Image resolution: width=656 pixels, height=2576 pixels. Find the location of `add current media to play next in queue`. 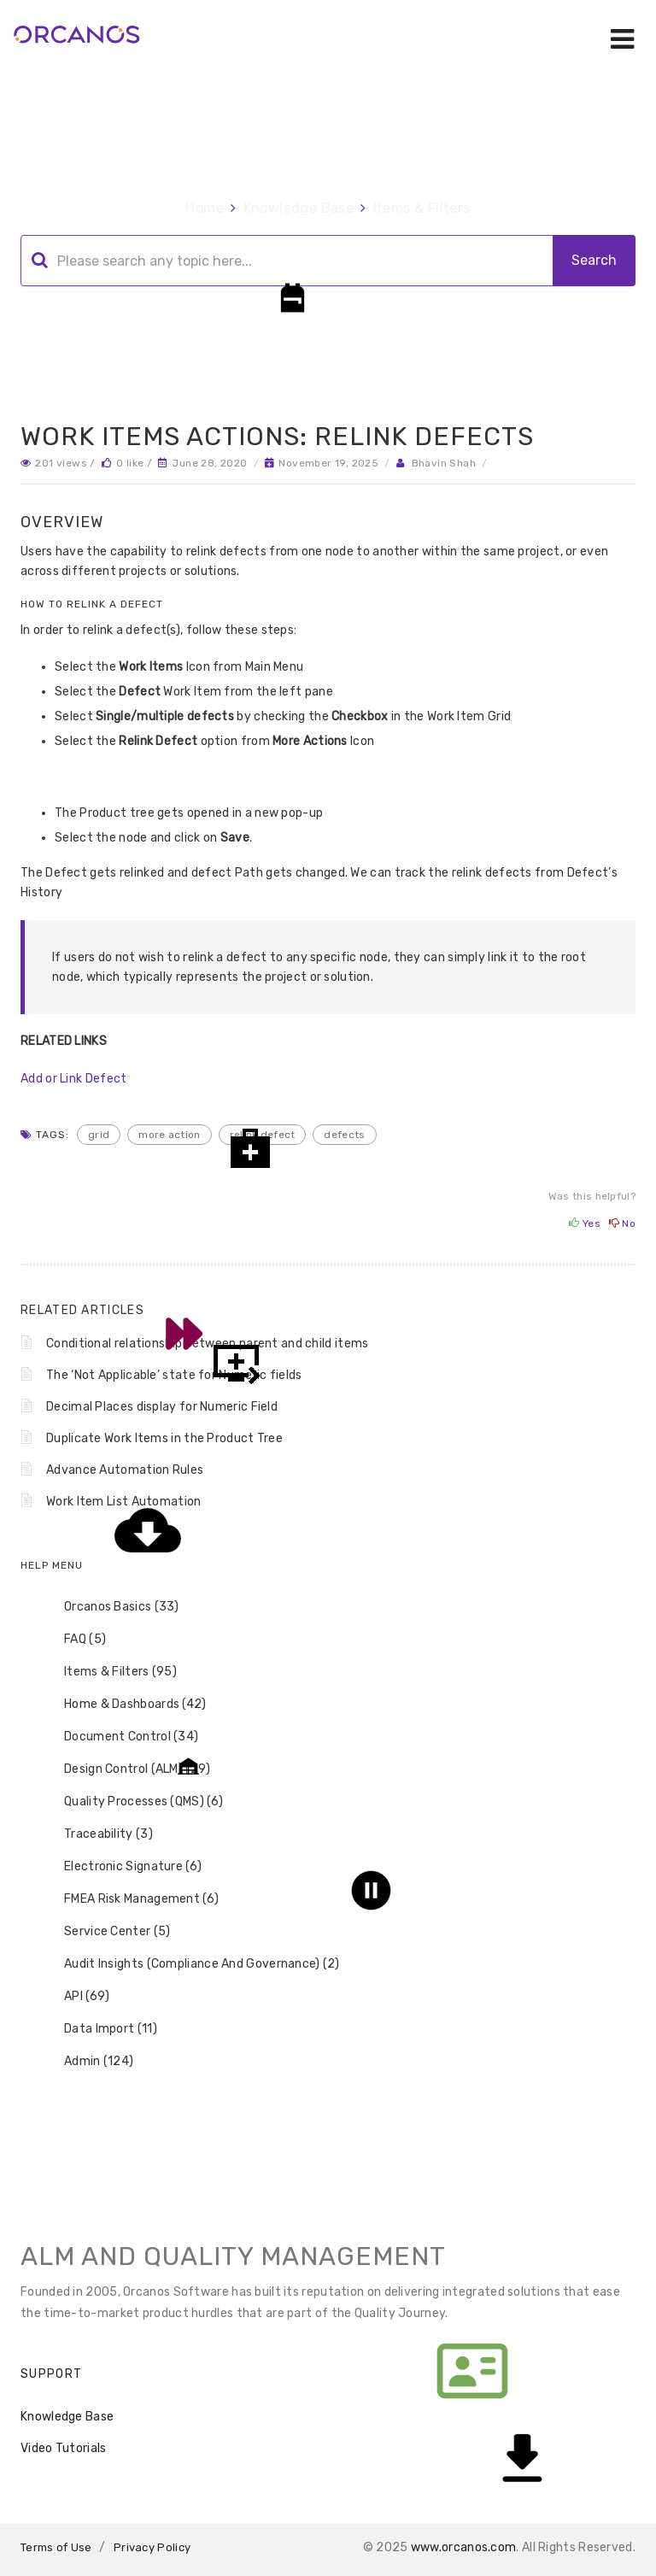

add current media to play next in queue is located at coordinates (236, 1363).